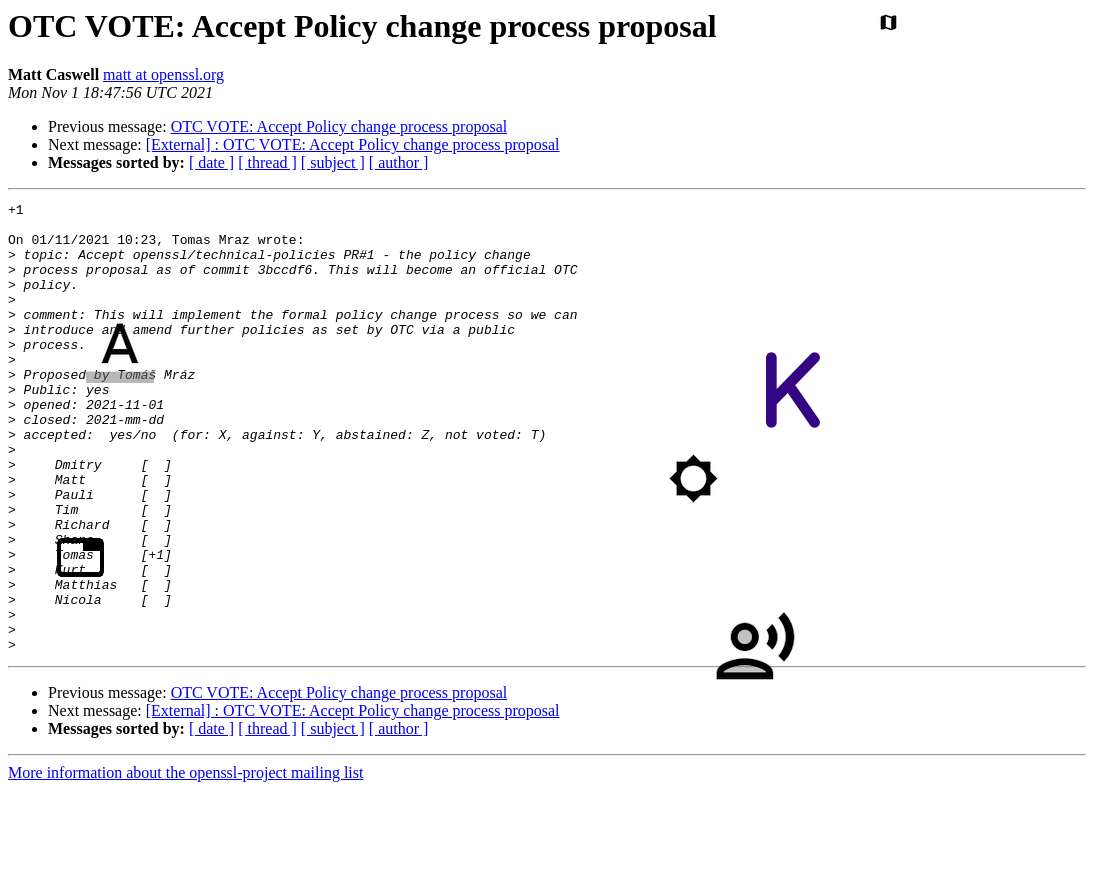 The height and width of the screenshot is (880, 1094). I want to click on text-to-speech or voice output enabled, so click(755, 647).